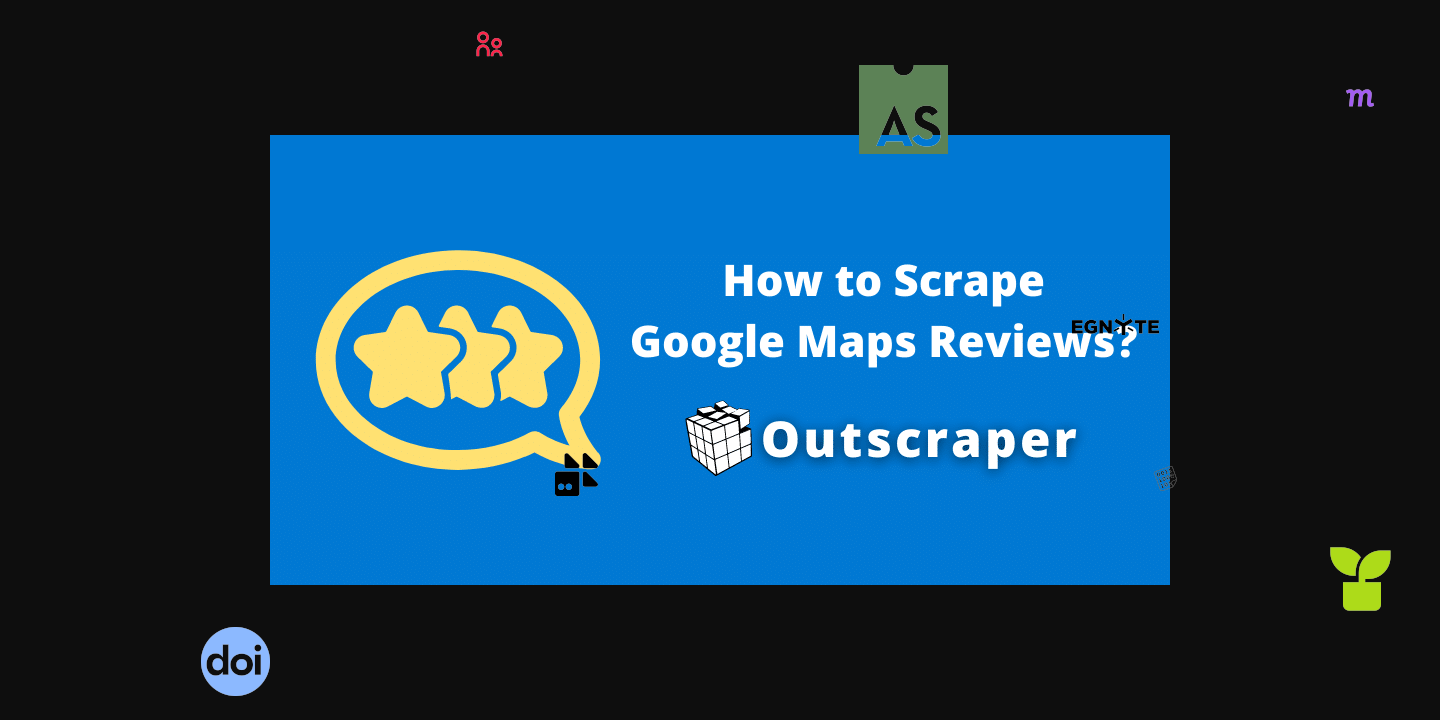 The width and height of the screenshot is (1440, 720). Describe the element at coordinates (489, 44) in the screenshot. I see `view family or parent account settings` at that location.